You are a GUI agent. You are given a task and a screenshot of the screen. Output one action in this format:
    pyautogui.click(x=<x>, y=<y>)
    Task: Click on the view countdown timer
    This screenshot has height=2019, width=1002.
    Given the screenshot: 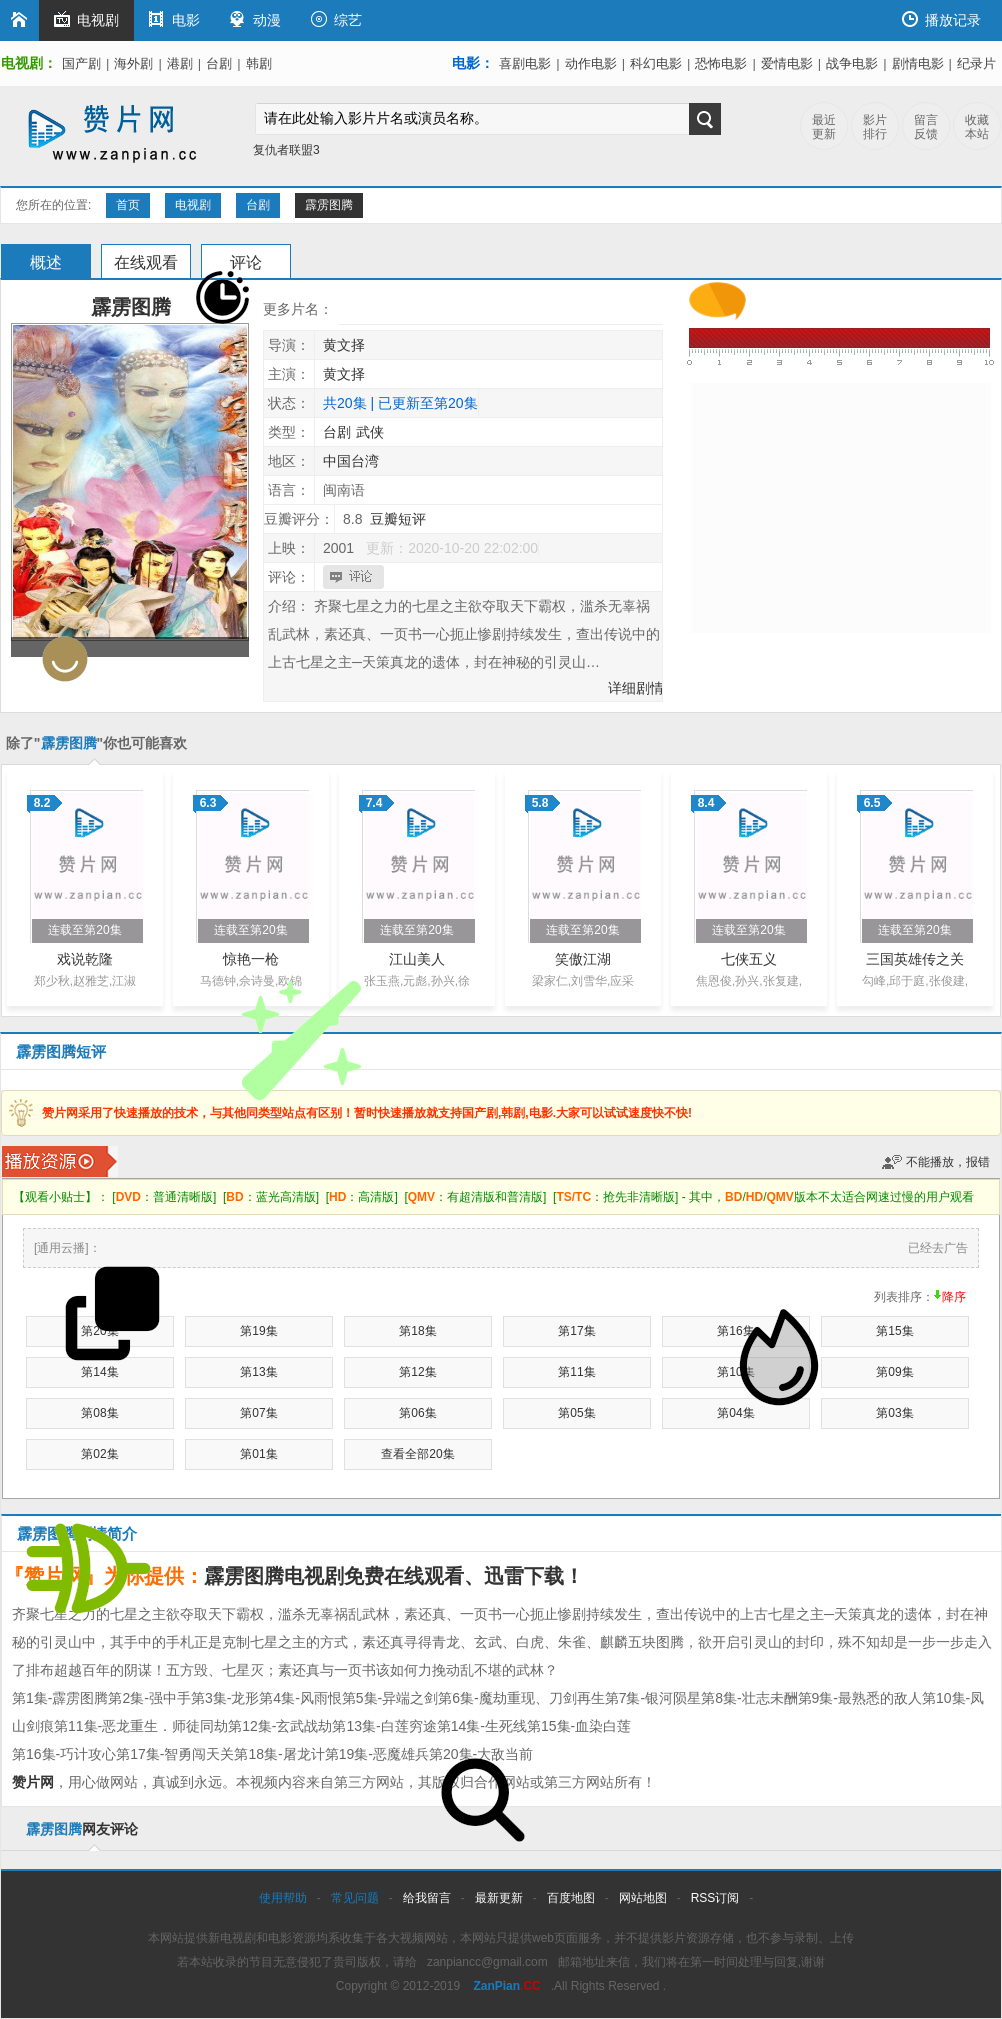 What is the action you would take?
    pyautogui.click(x=222, y=297)
    